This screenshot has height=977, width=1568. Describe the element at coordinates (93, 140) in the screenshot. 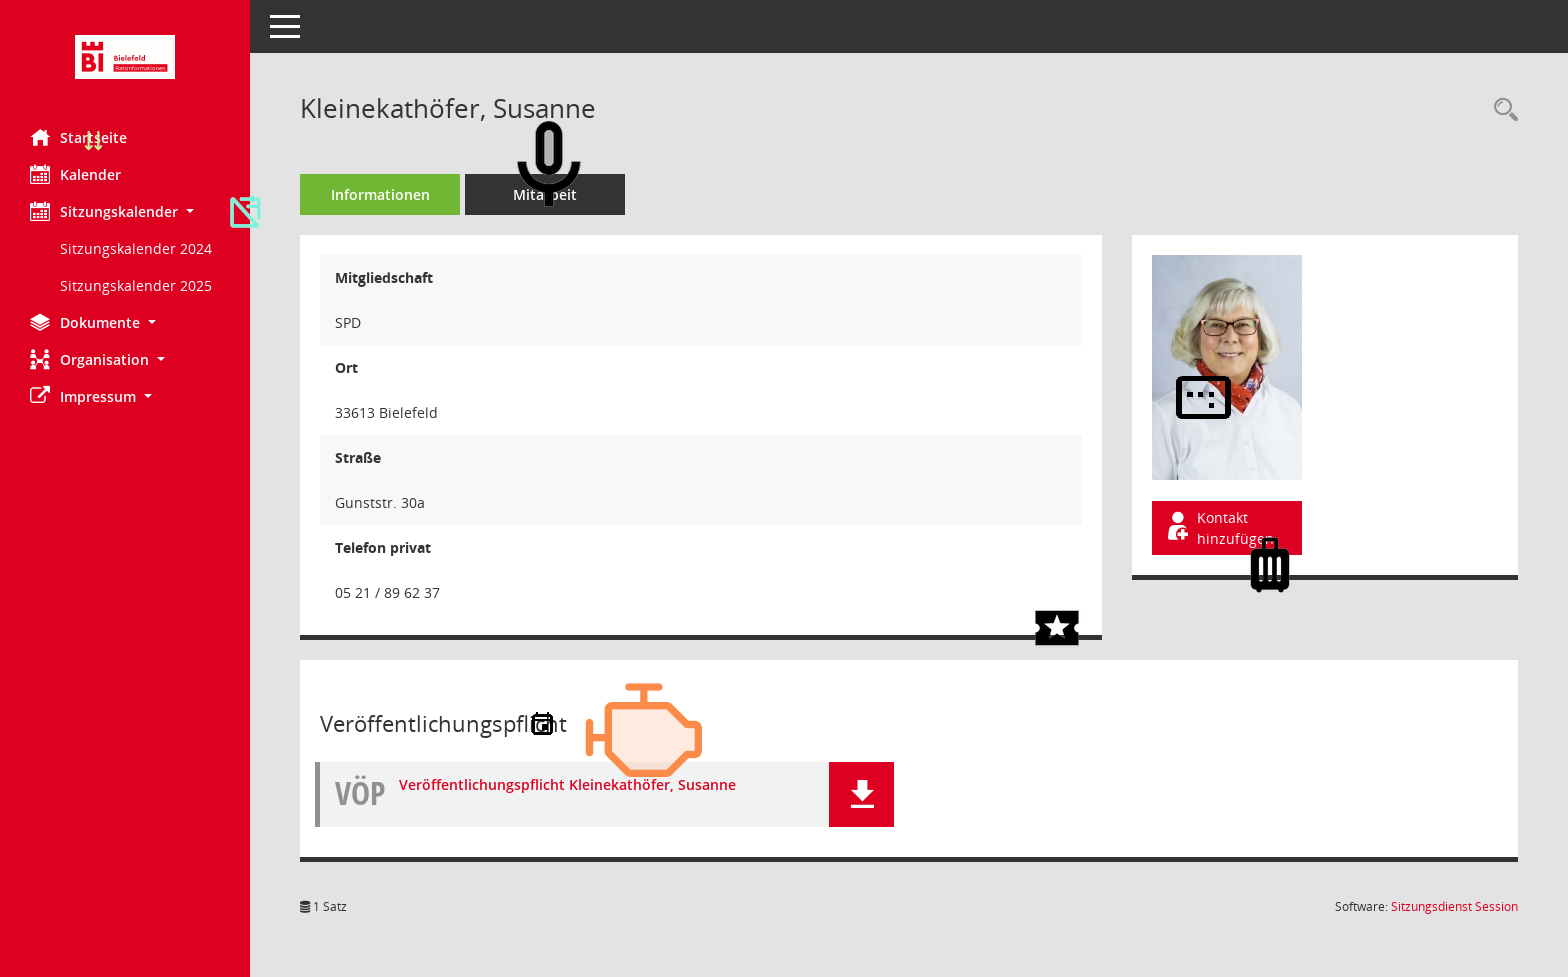

I see `download multiple items` at that location.